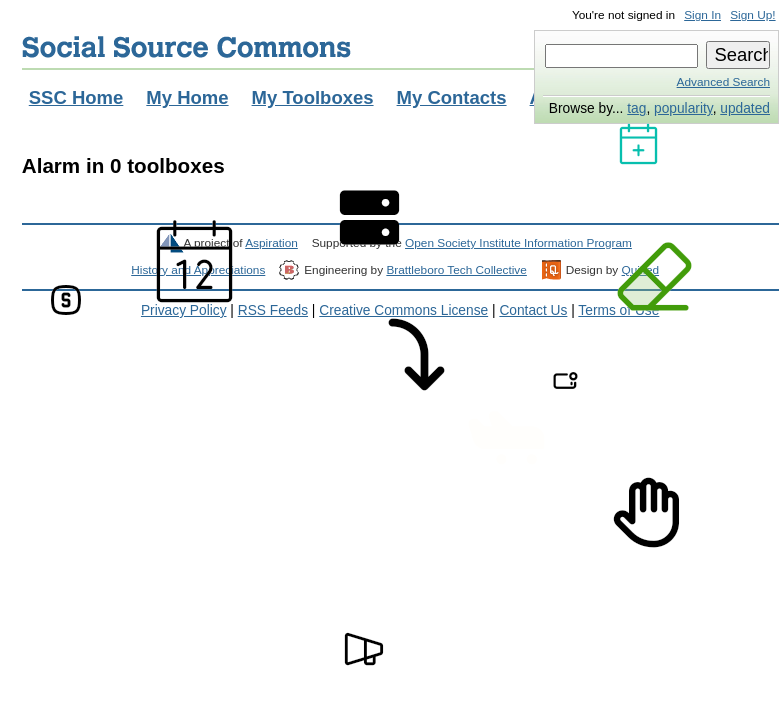  Describe the element at coordinates (369, 217) in the screenshot. I see `access storage or server settings` at that location.